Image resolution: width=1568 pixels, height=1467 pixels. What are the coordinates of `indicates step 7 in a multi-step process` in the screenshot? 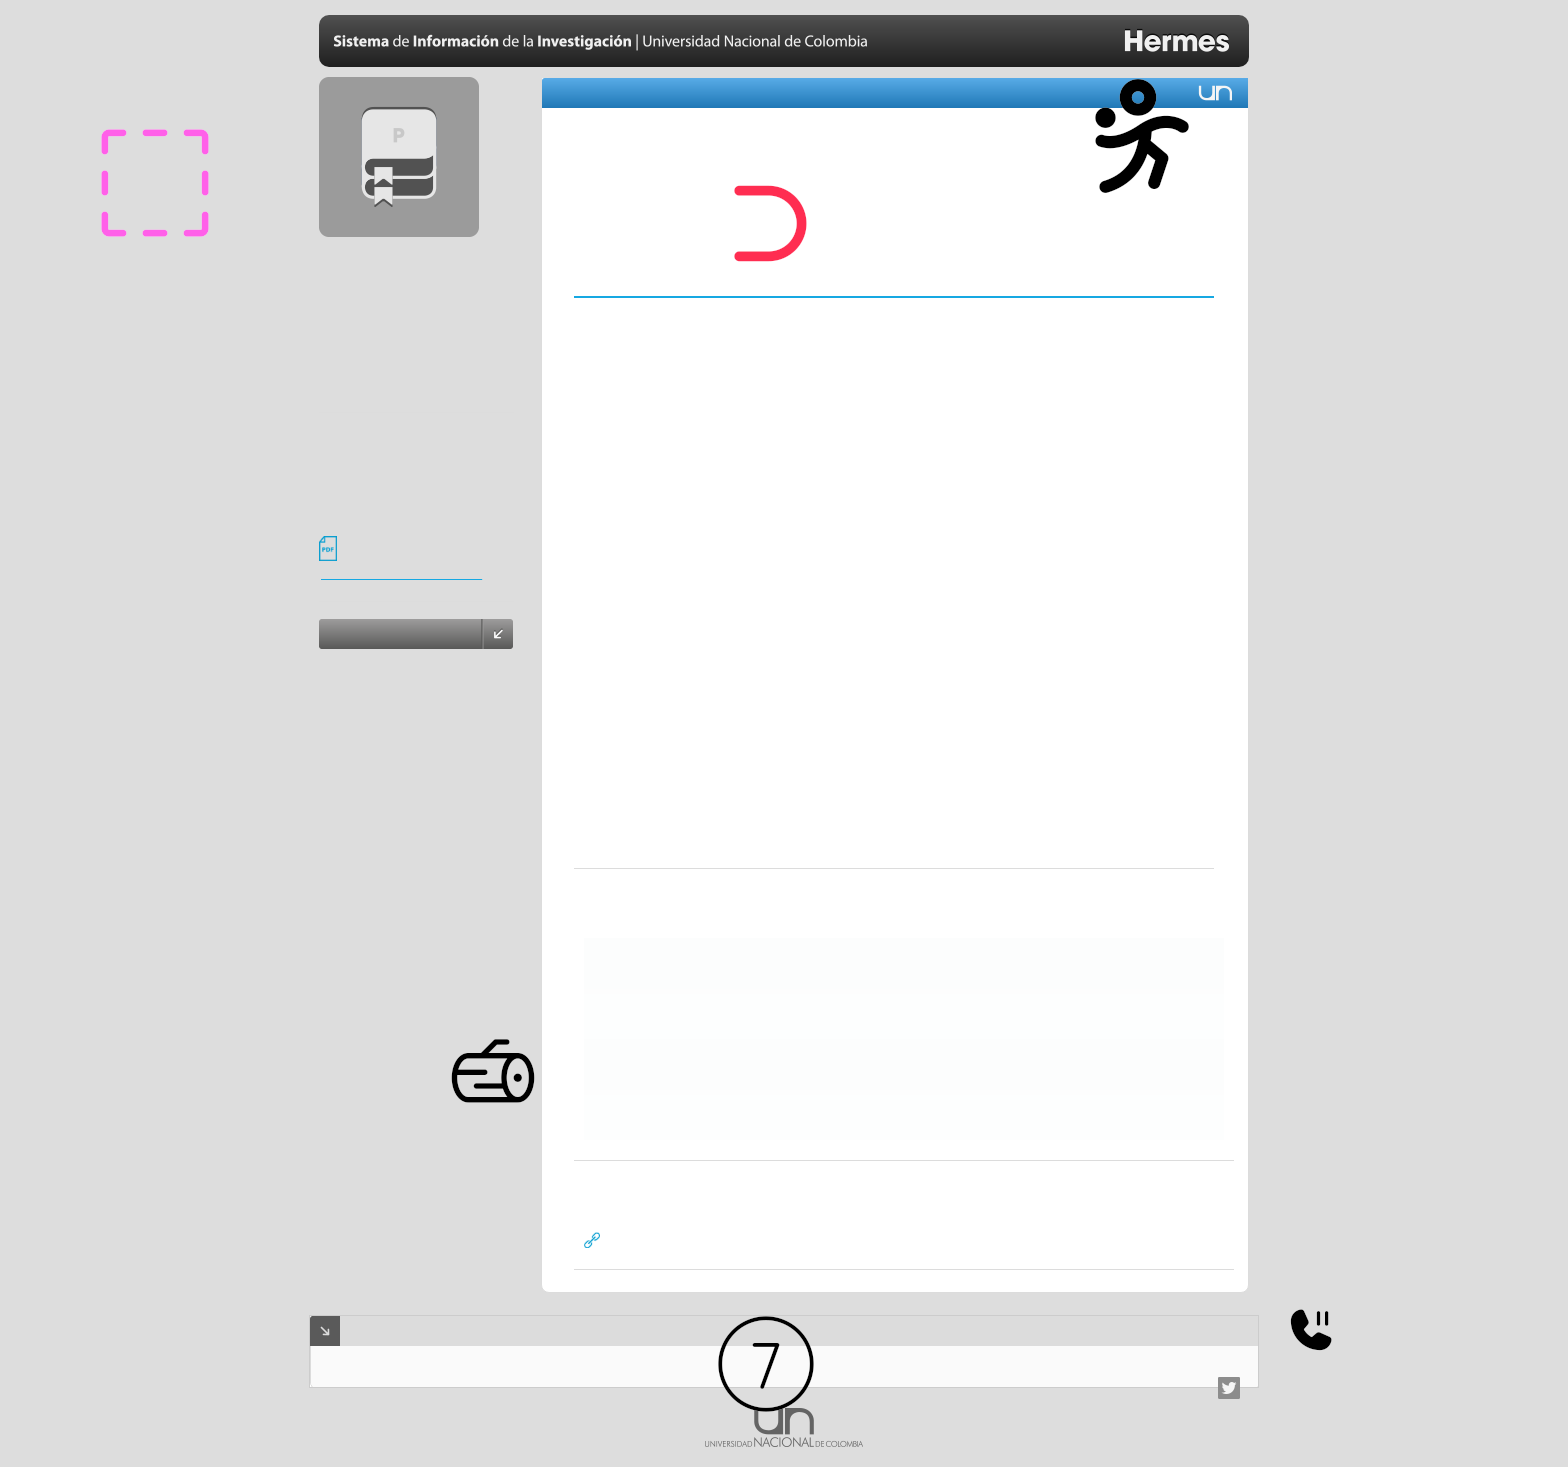 It's located at (766, 1364).